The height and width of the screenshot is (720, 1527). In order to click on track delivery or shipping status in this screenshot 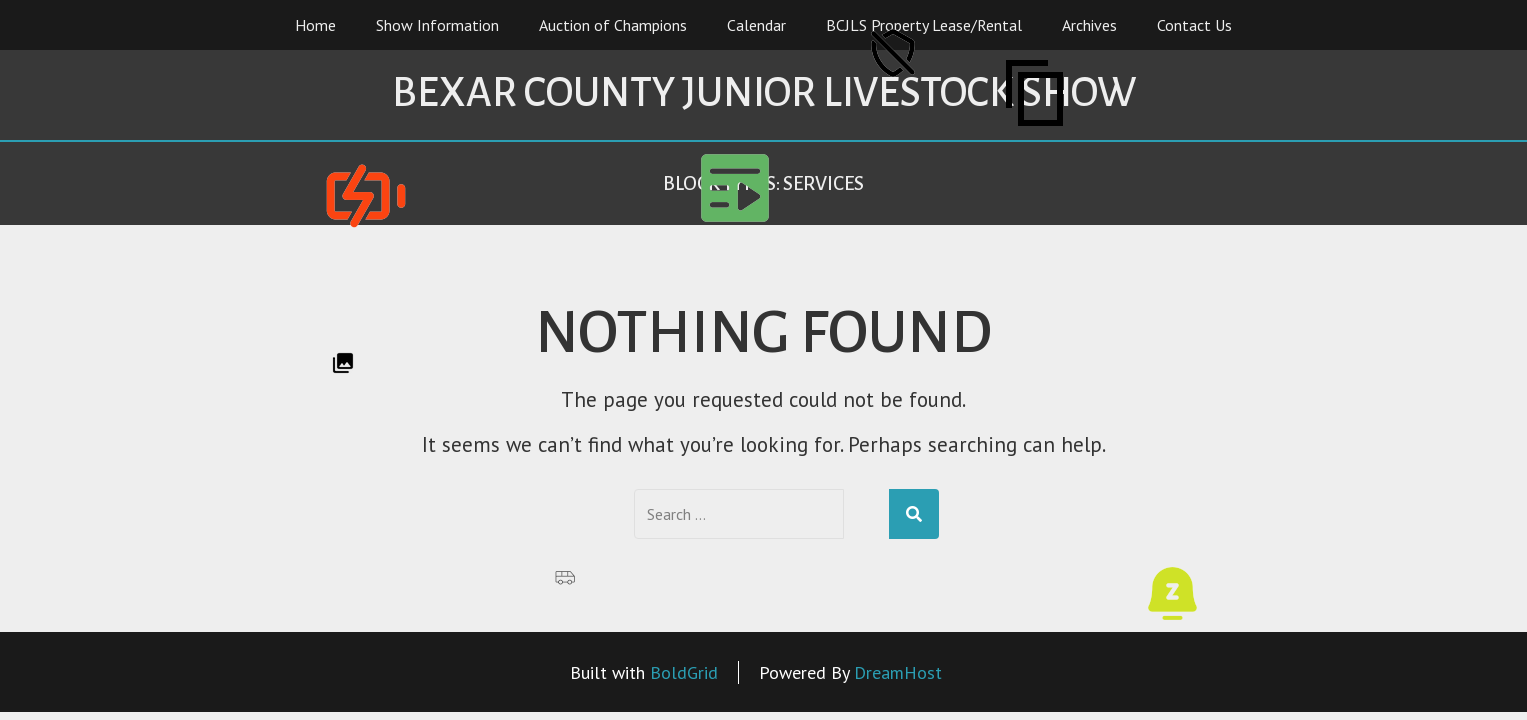, I will do `click(564, 577)`.